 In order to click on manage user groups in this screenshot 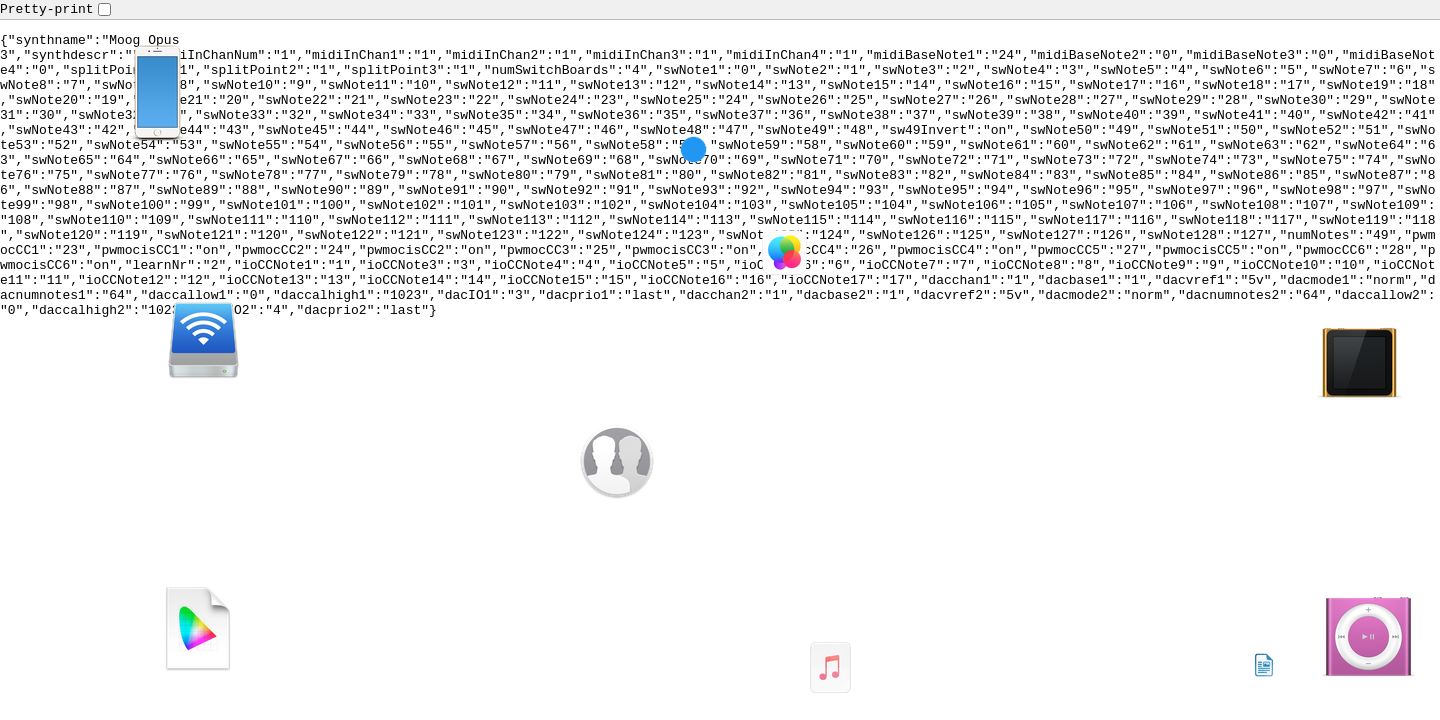, I will do `click(617, 461)`.